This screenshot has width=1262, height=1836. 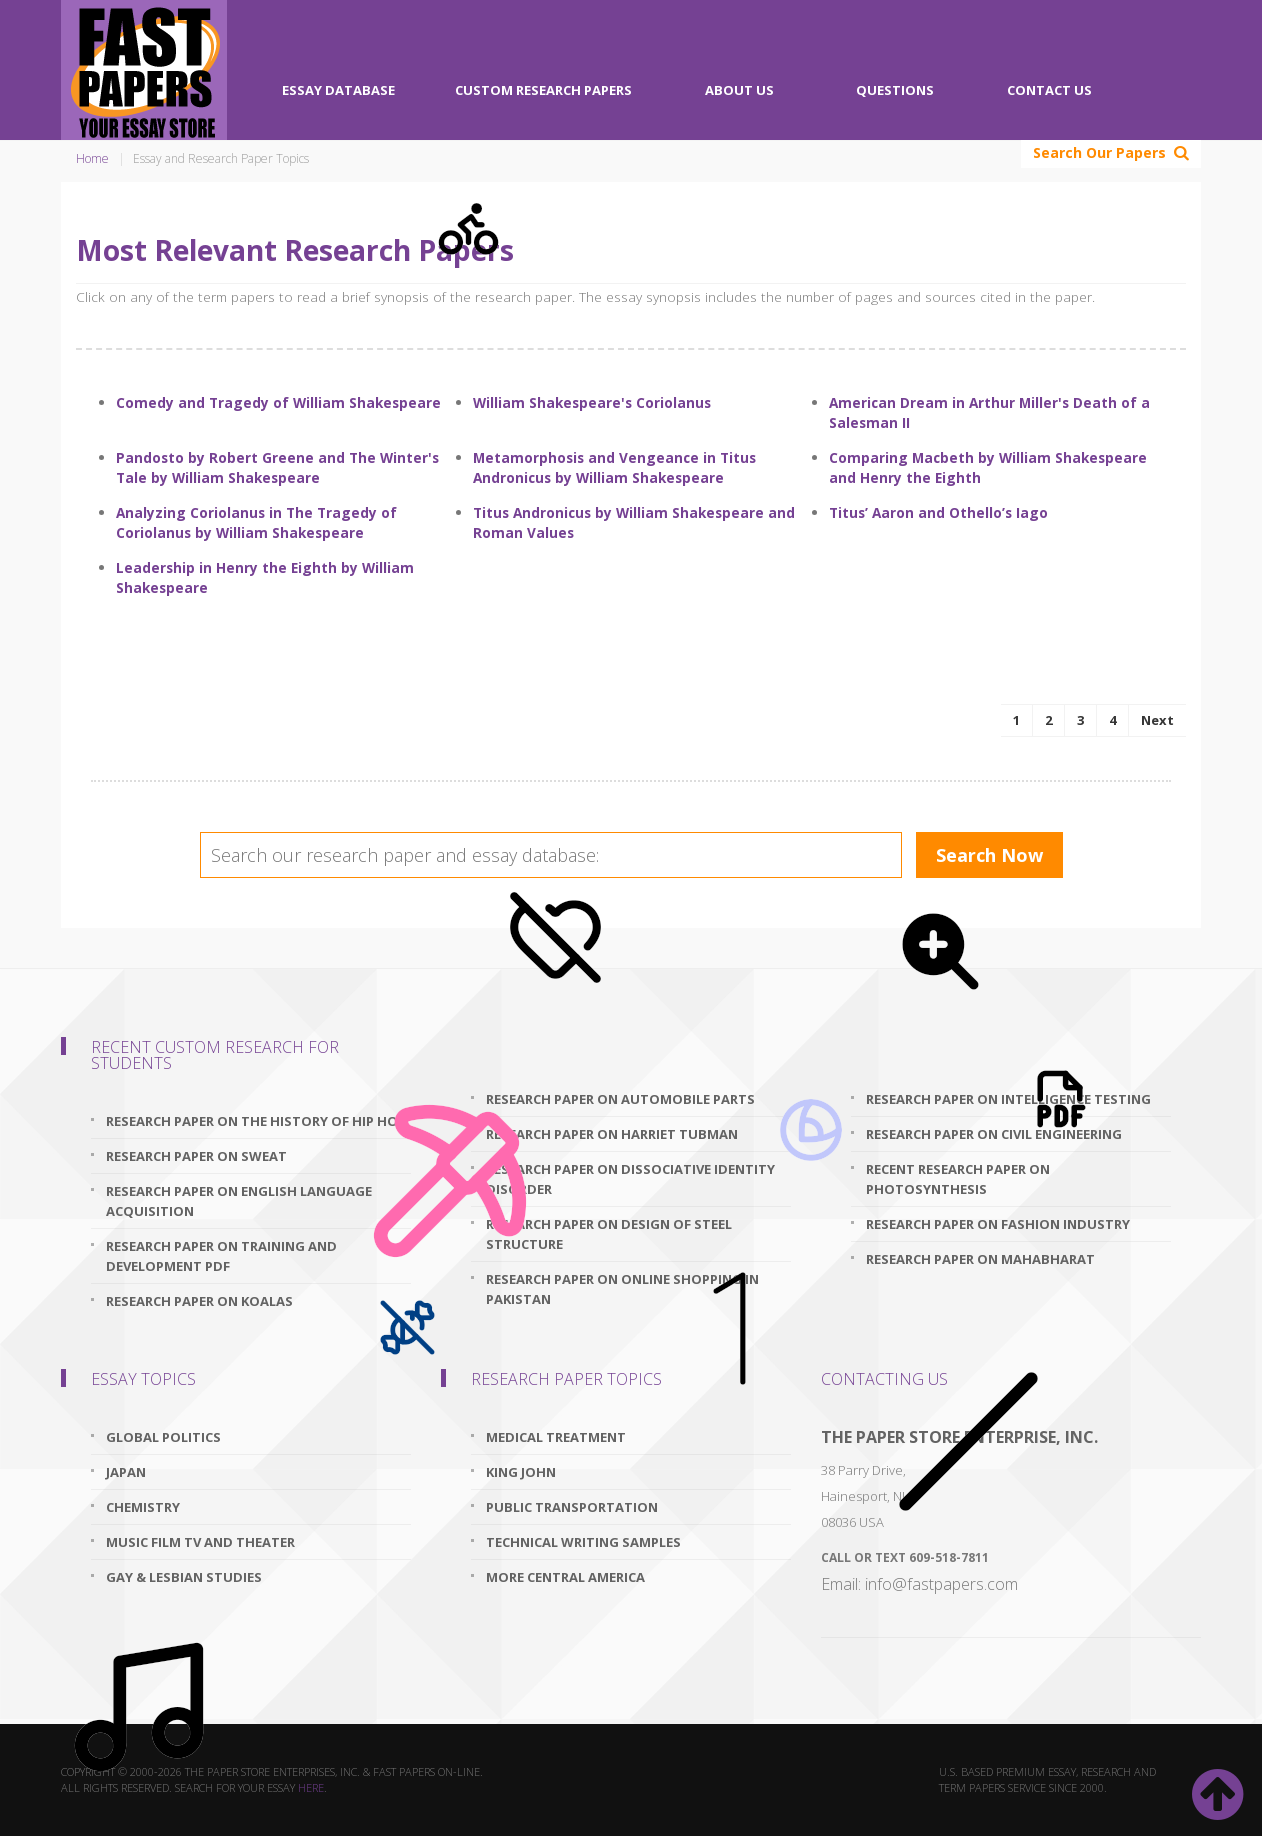 I want to click on zoom in on content, so click(x=940, y=951).